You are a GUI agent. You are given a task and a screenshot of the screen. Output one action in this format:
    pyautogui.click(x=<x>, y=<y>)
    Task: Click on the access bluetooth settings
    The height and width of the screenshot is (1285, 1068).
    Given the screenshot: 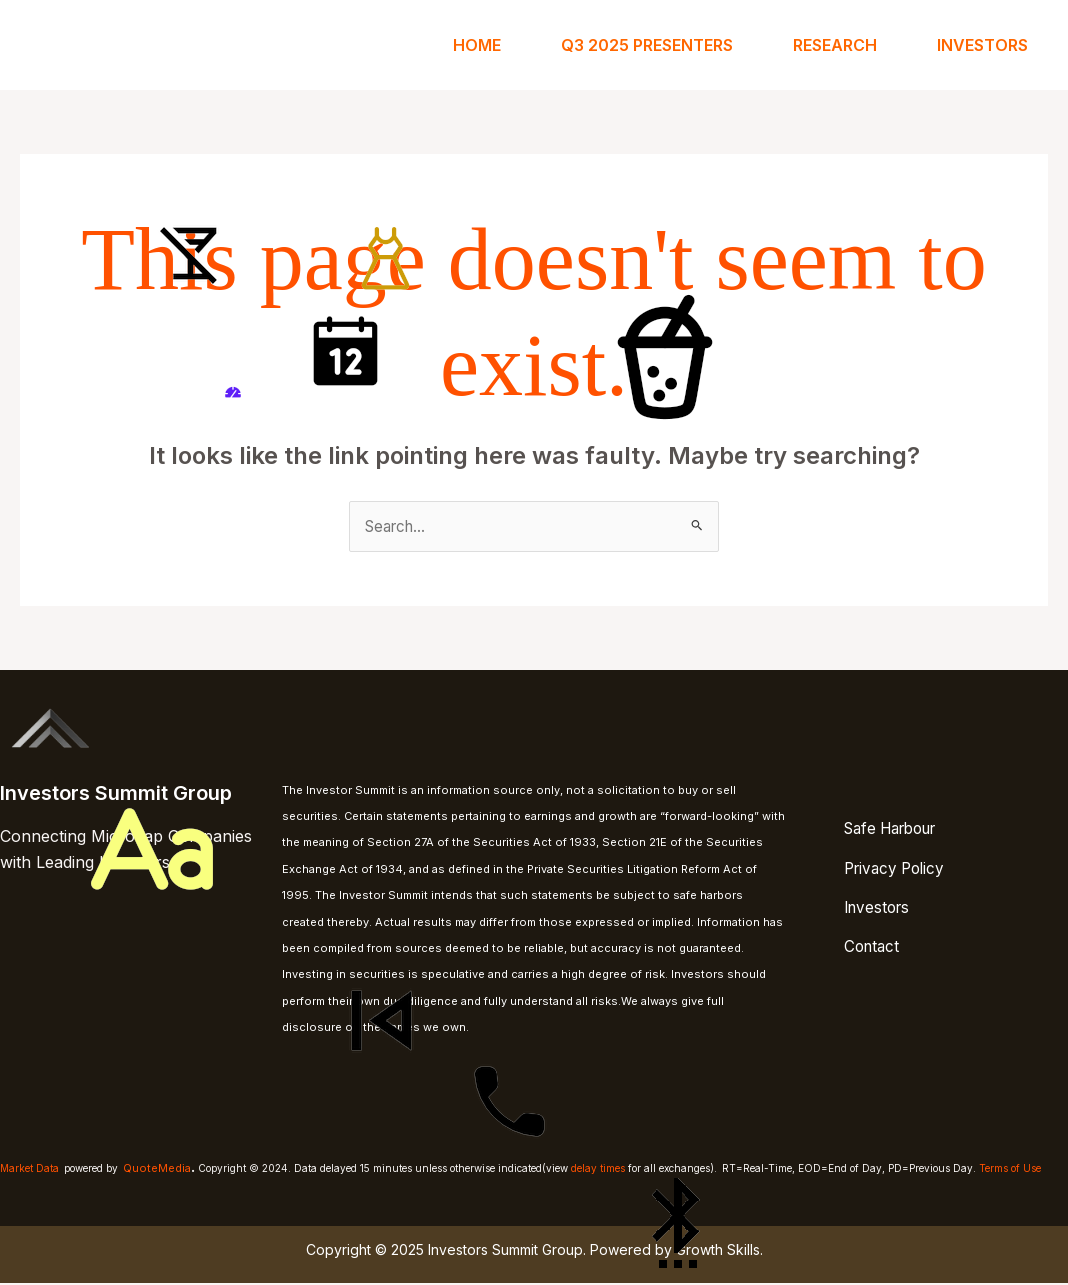 What is the action you would take?
    pyautogui.click(x=678, y=1223)
    